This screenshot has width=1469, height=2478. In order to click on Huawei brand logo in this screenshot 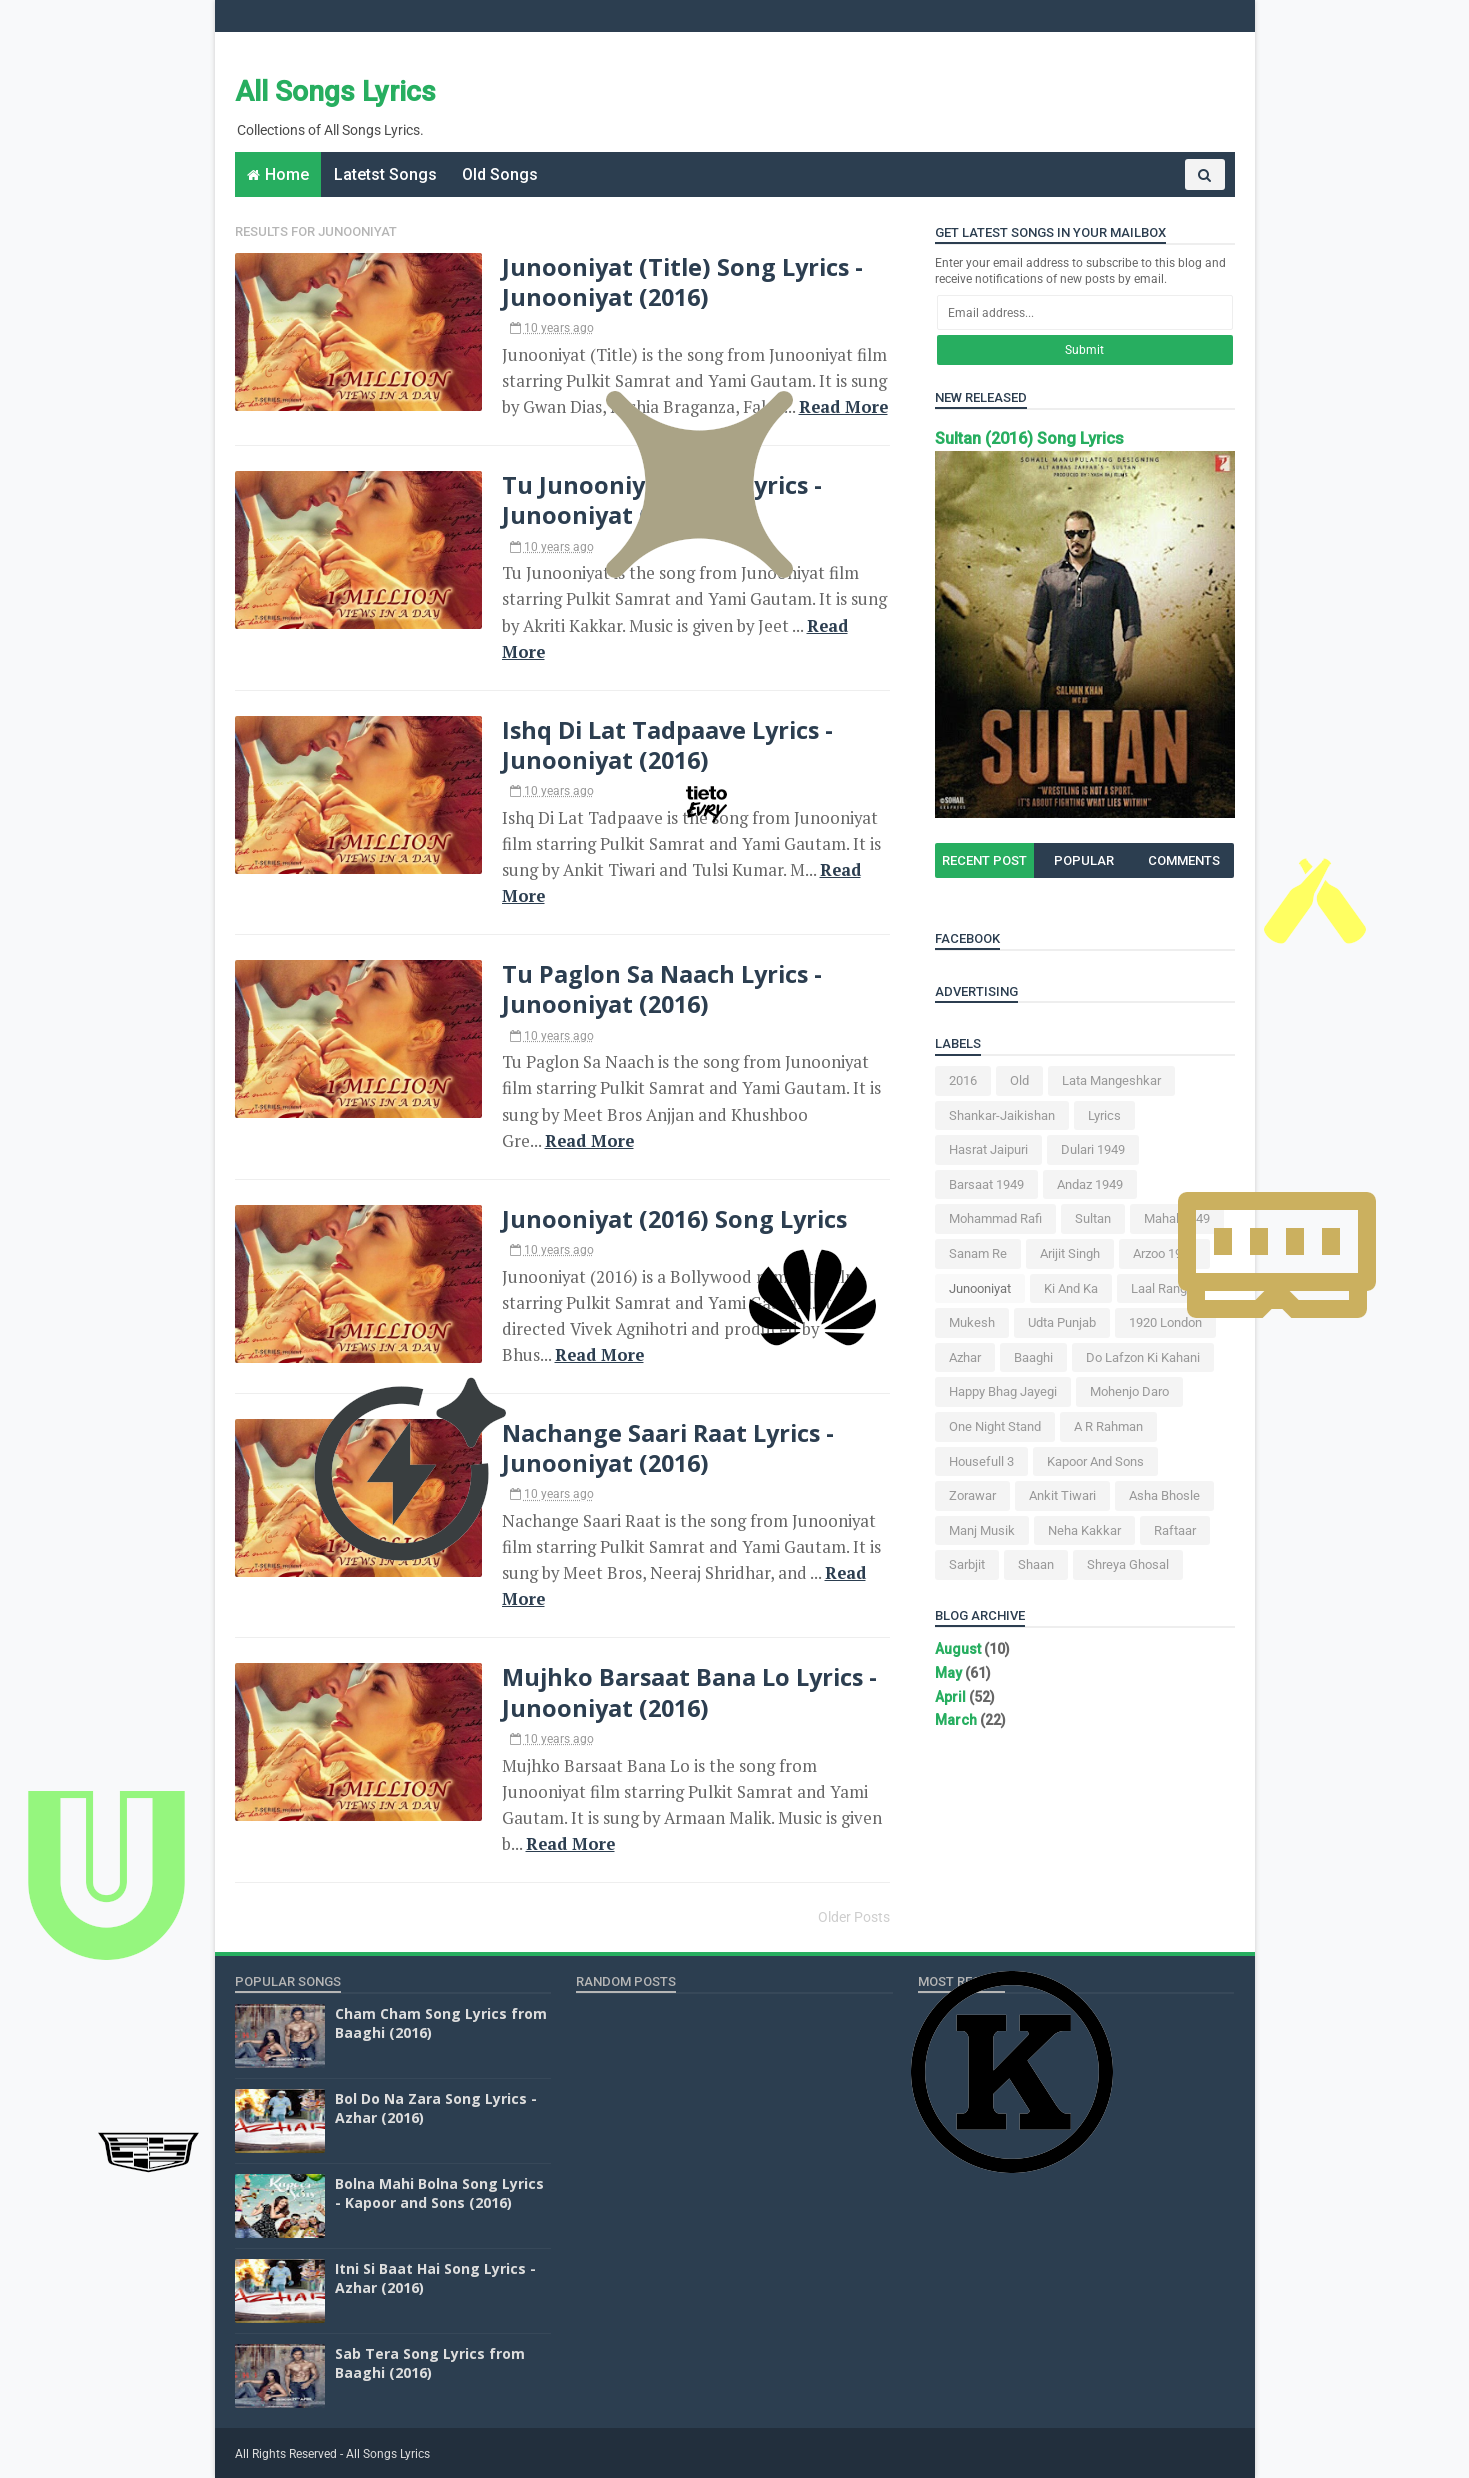, I will do `click(812, 1297)`.